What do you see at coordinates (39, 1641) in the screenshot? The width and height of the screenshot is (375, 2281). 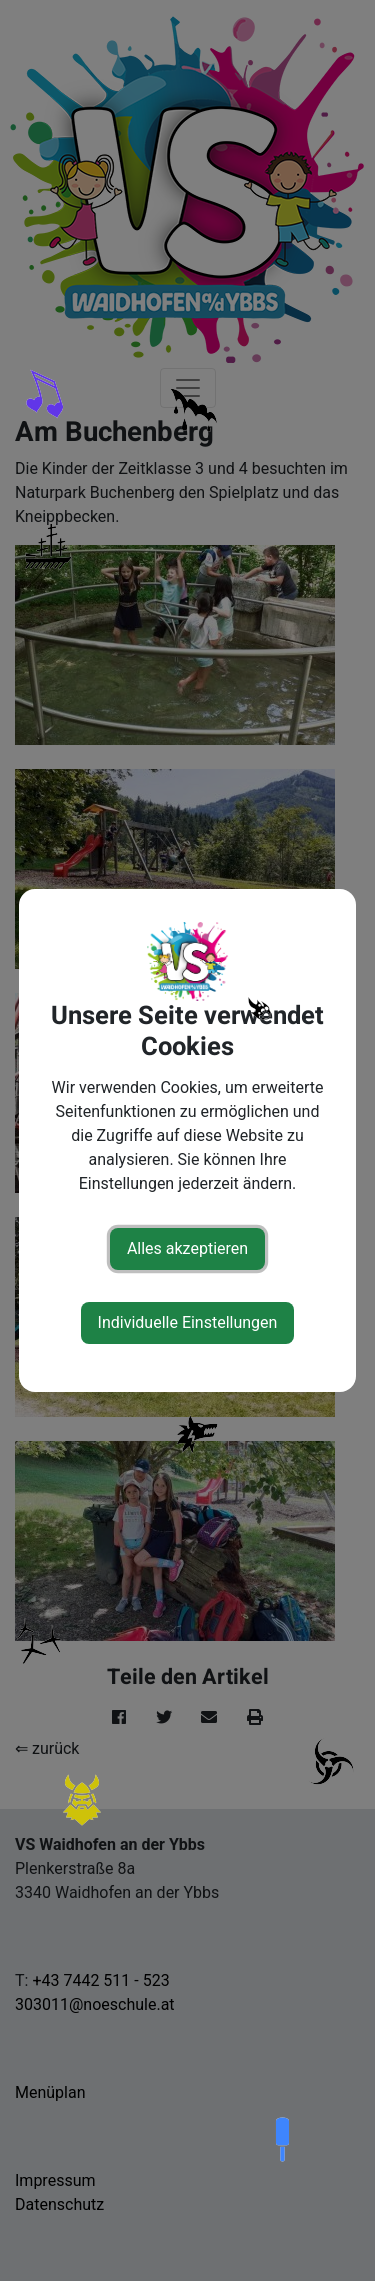 I see `deploy caltrops to slow enemies` at bounding box center [39, 1641].